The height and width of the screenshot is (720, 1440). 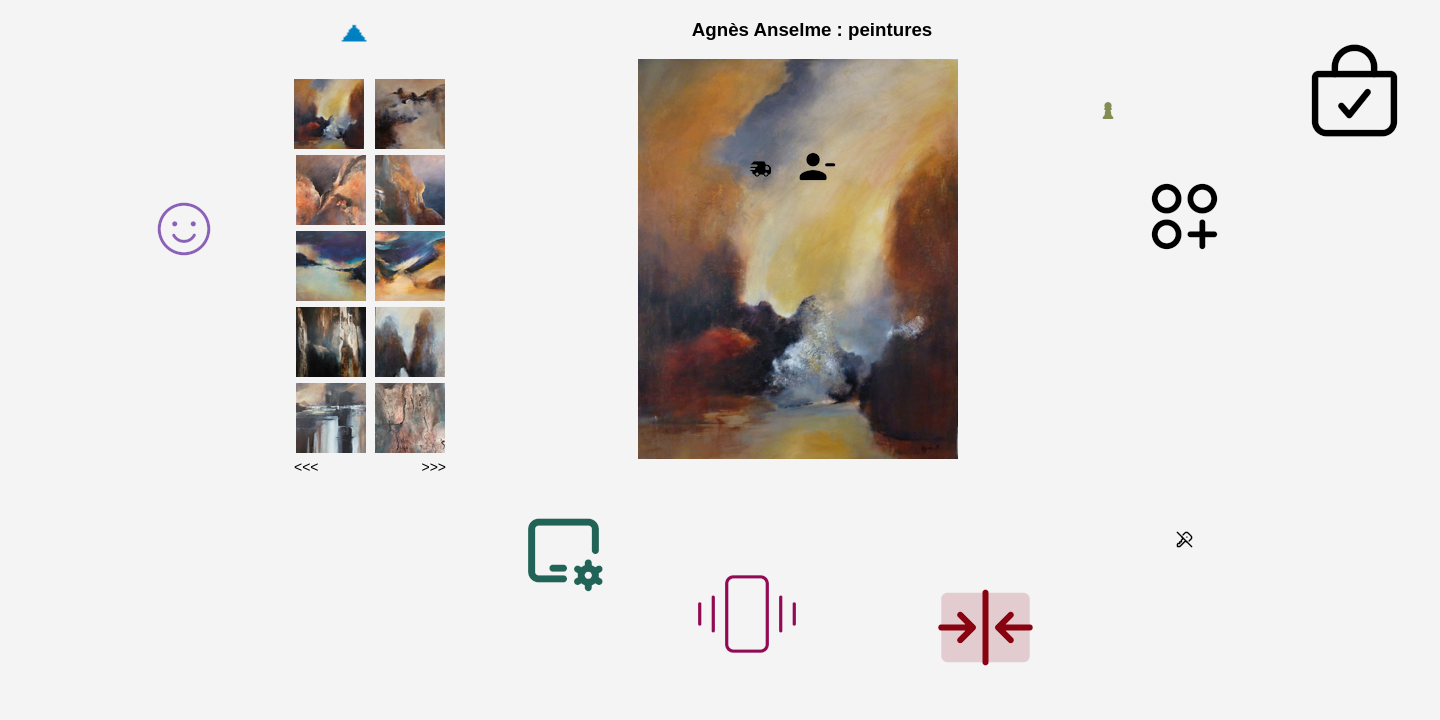 What do you see at coordinates (985, 627) in the screenshot?
I see `collapse or minimize a panel horizontally` at bounding box center [985, 627].